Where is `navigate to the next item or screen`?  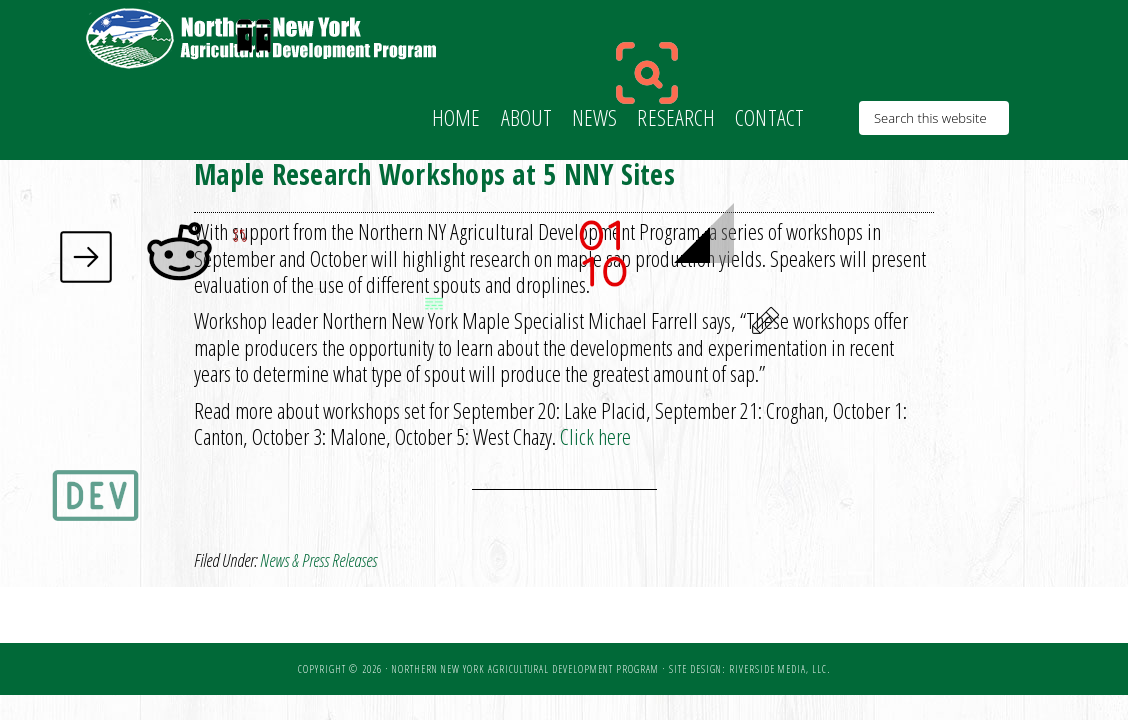
navigate to the next item or screen is located at coordinates (86, 257).